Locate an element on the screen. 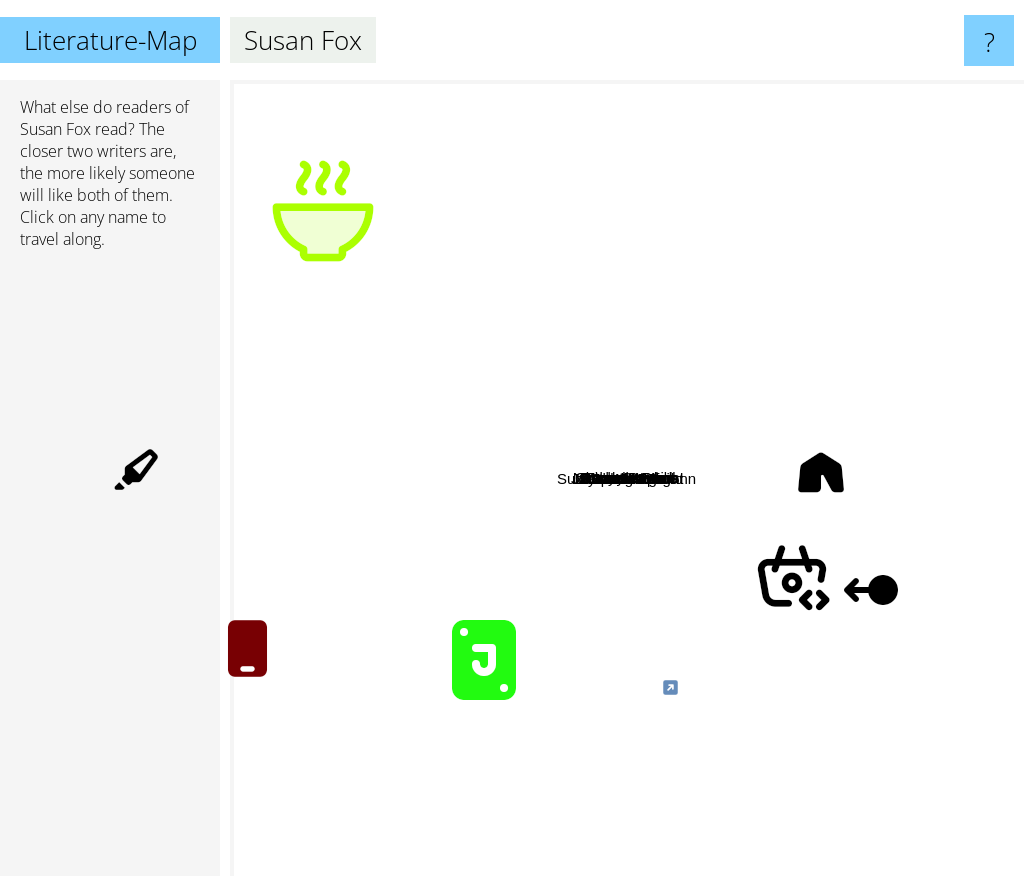 The height and width of the screenshot is (876, 1024). highlight or mark up text is located at coordinates (137, 469).